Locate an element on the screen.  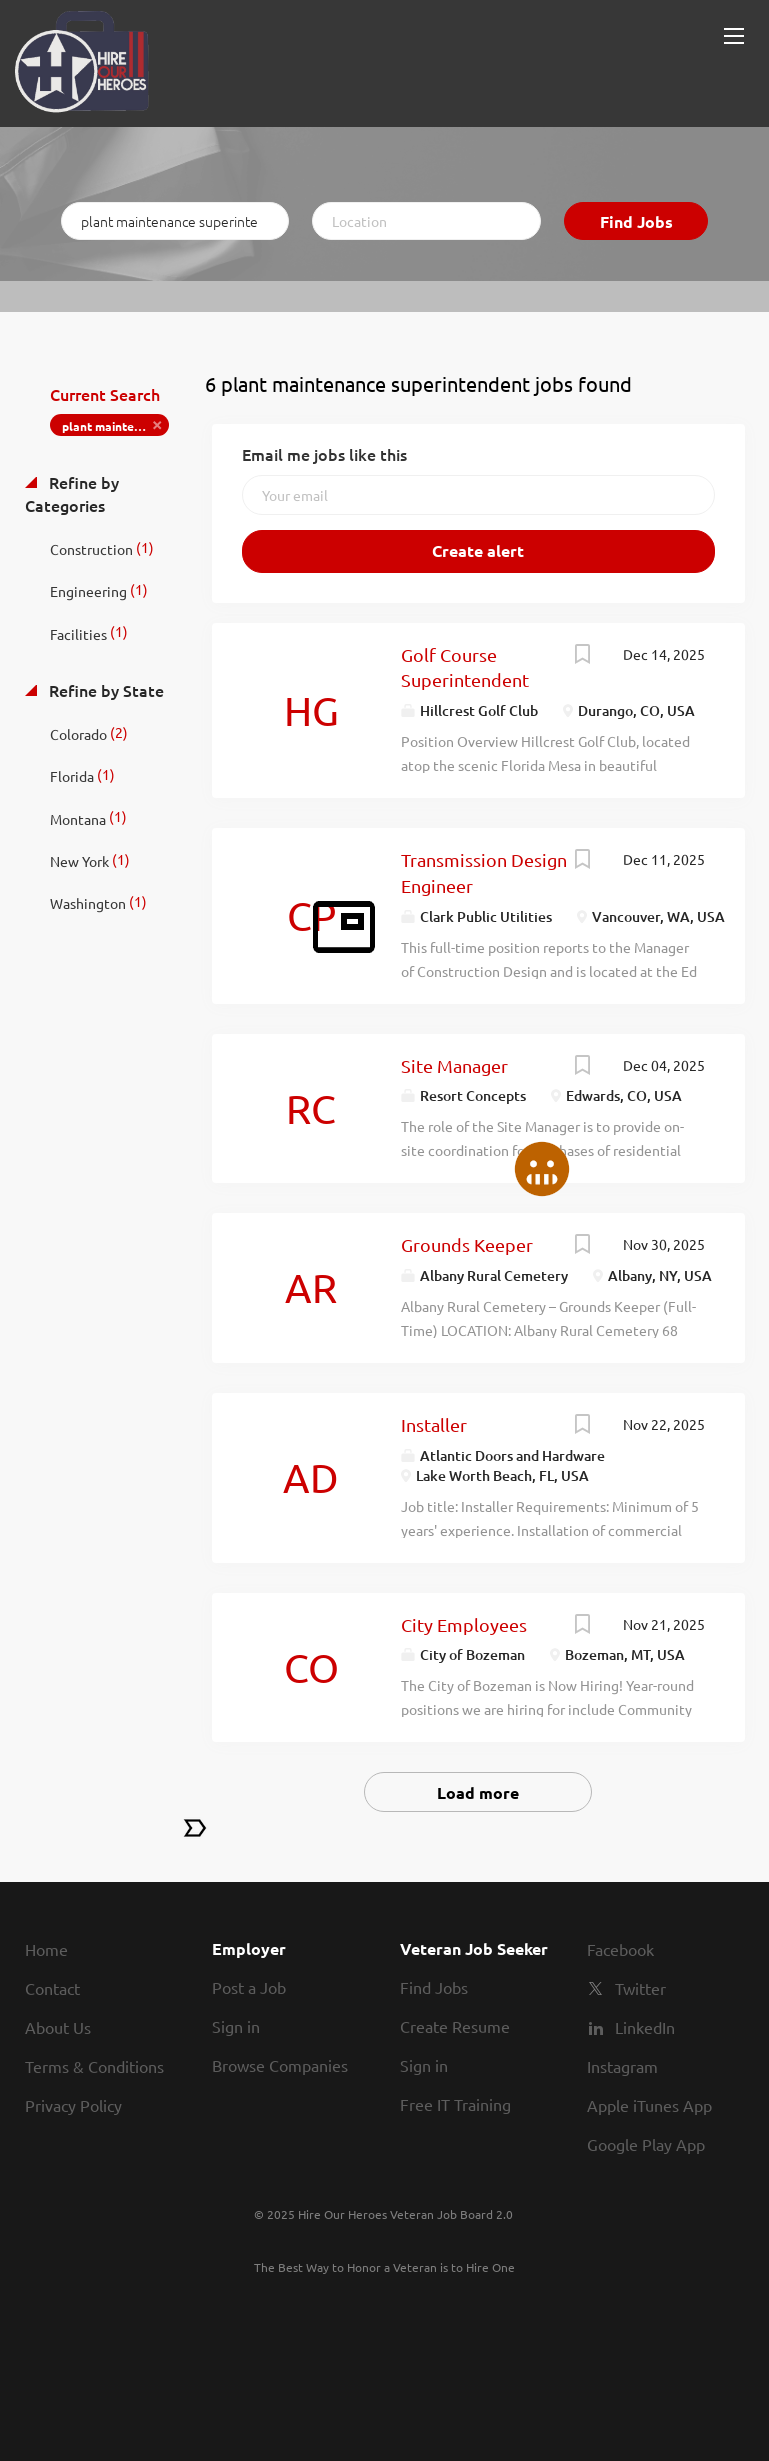
enable picture-in-picture mode is located at coordinates (344, 927).